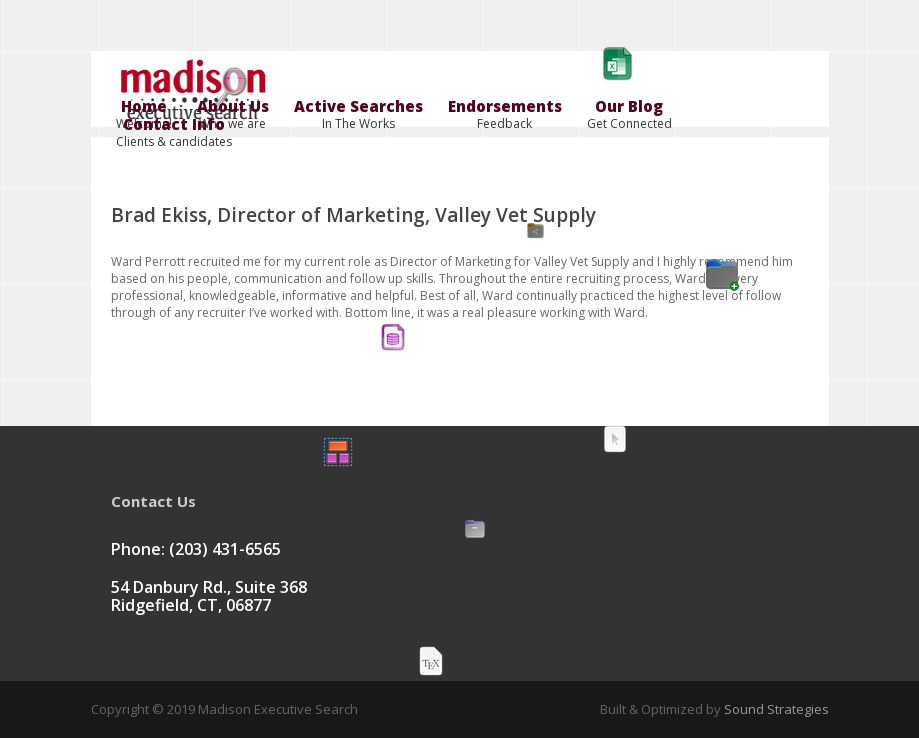  I want to click on access your public shared folder, so click(535, 230).